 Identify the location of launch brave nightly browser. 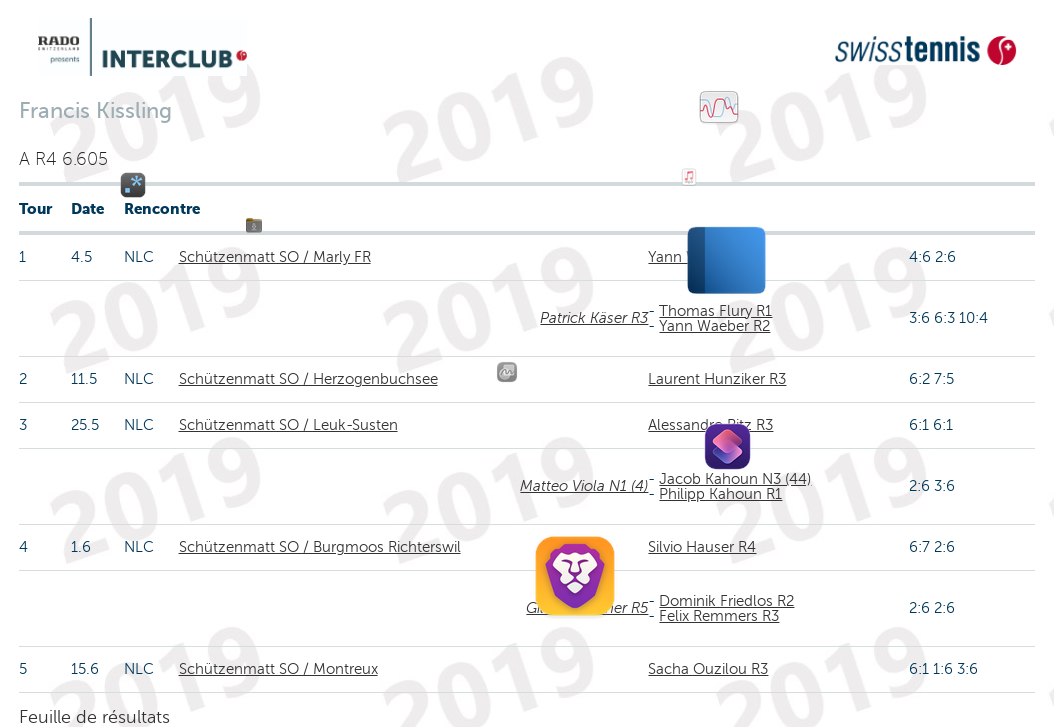
(575, 576).